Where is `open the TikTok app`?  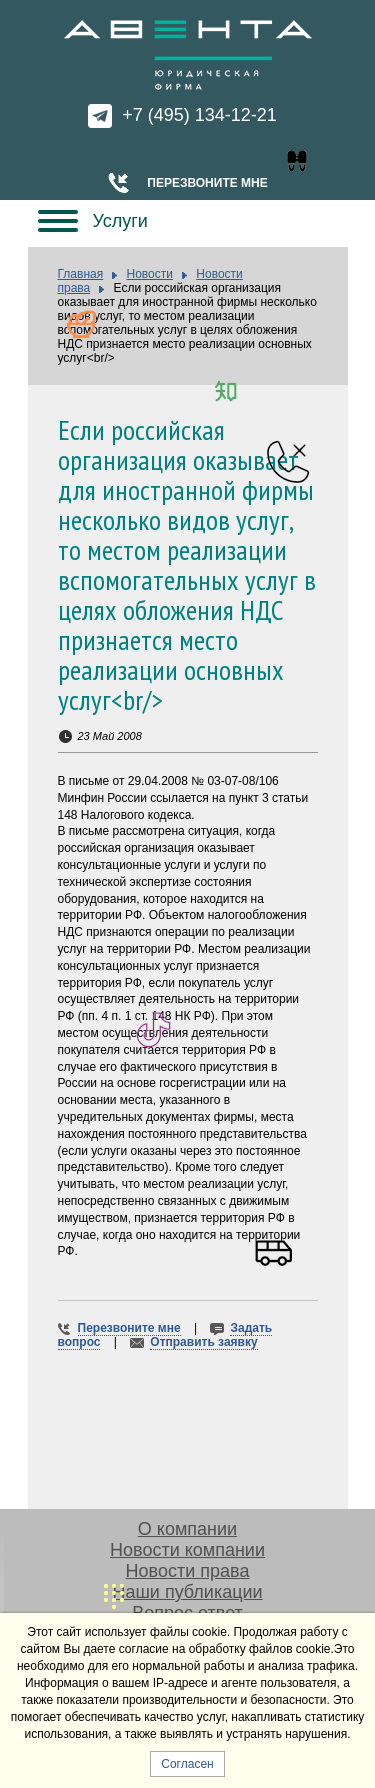
open the TikTok app is located at coordinates (153, 1030).